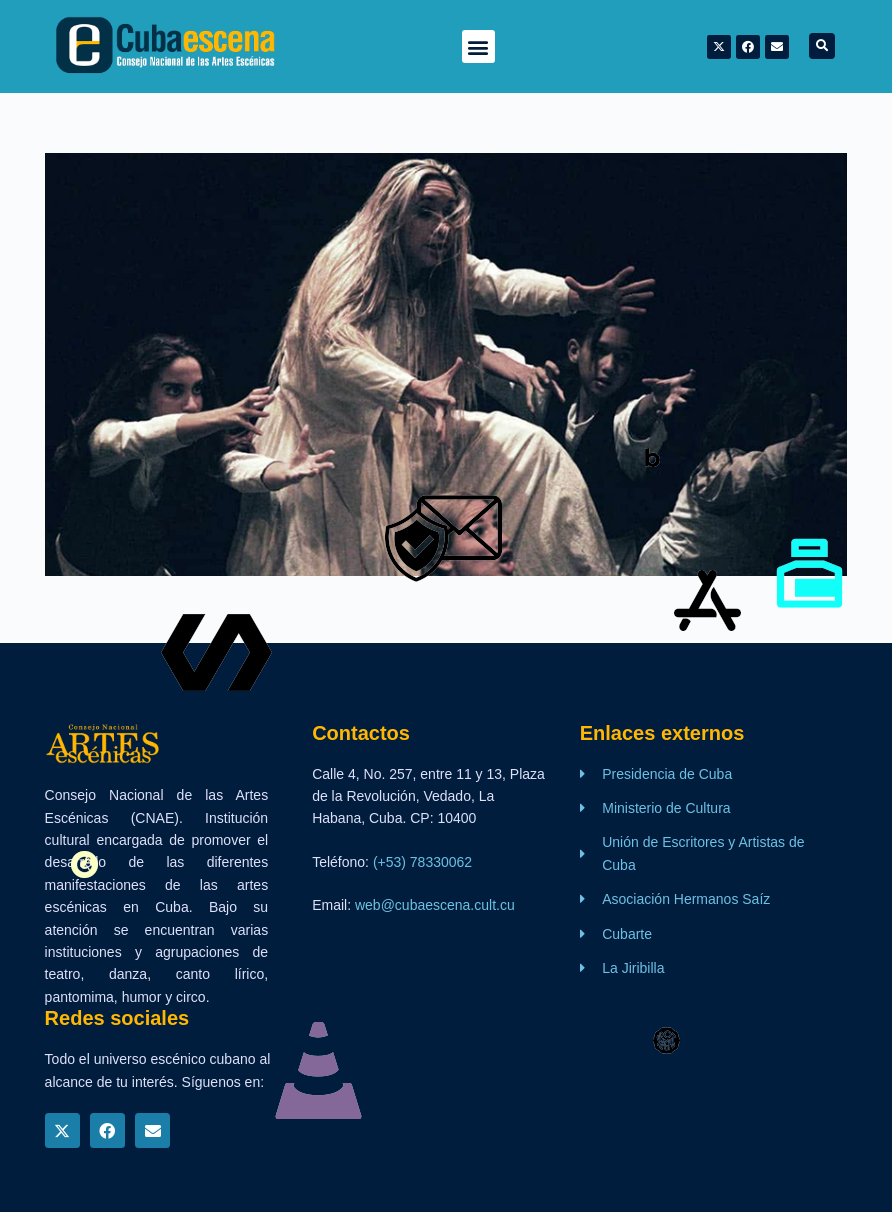  What do you see at coordinates (84, 864) in the screenshot?
I see `view G2 reviews and ratings` at bounding box center [84, 864].